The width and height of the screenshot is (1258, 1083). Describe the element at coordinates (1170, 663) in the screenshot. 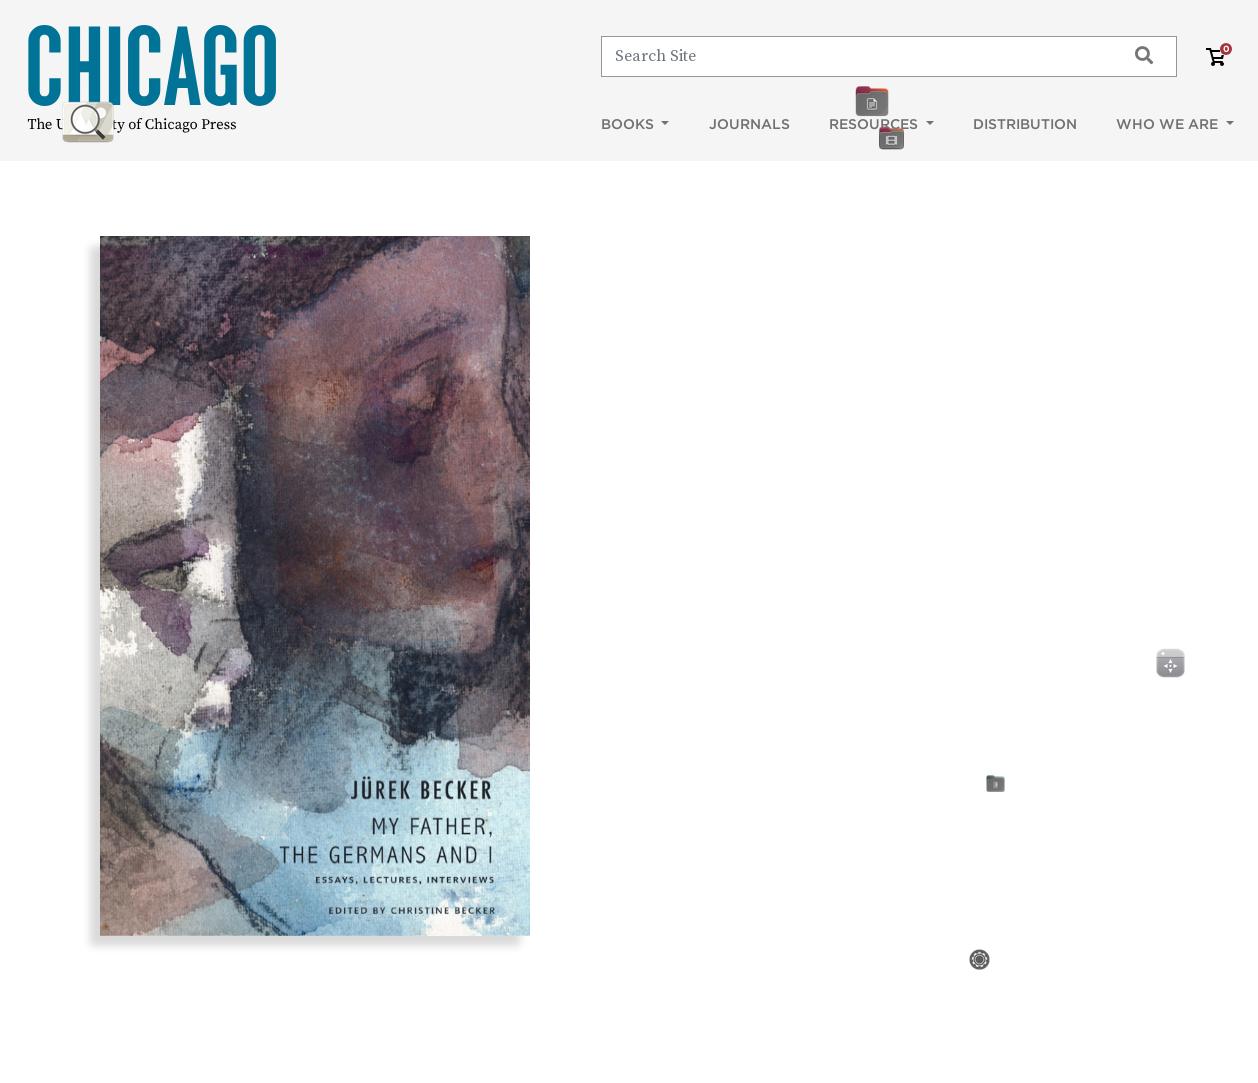

I see `window movement and positioning preferences` at that location.